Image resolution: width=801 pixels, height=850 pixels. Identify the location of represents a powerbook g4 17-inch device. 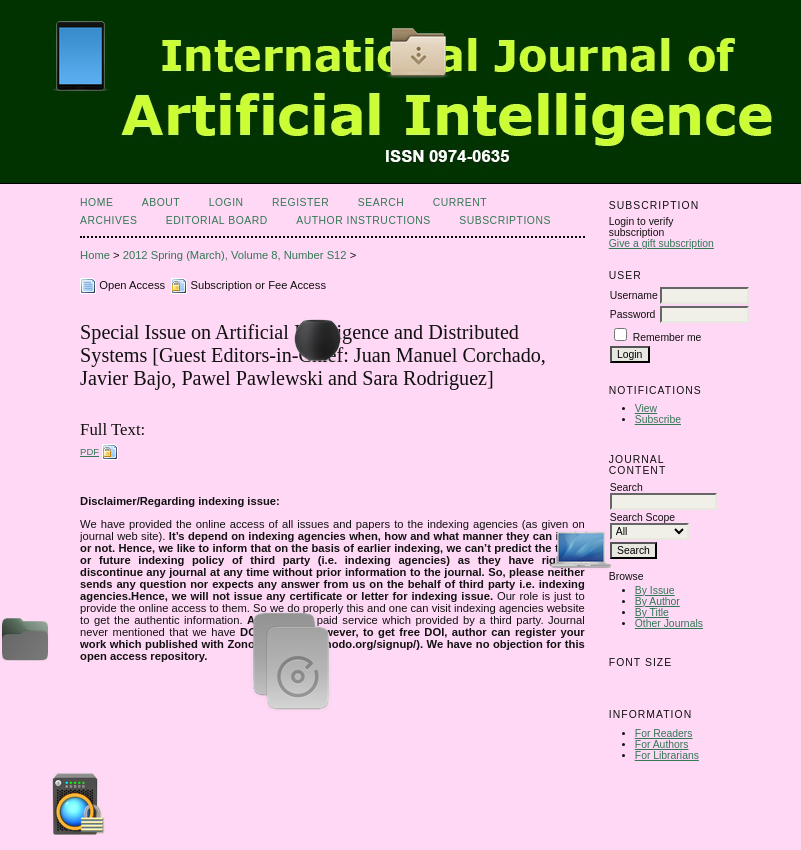
(581, 549).